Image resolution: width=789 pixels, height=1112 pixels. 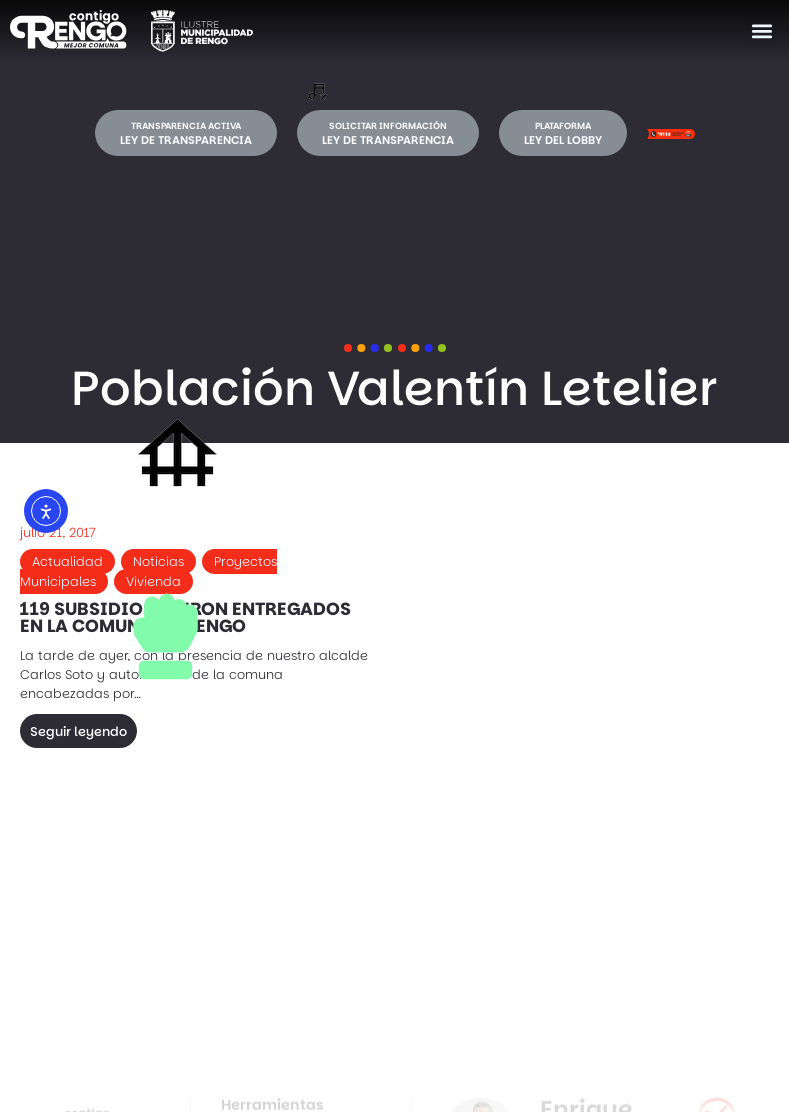 I want to click on view property foundation details, so click(x=177, y=454).